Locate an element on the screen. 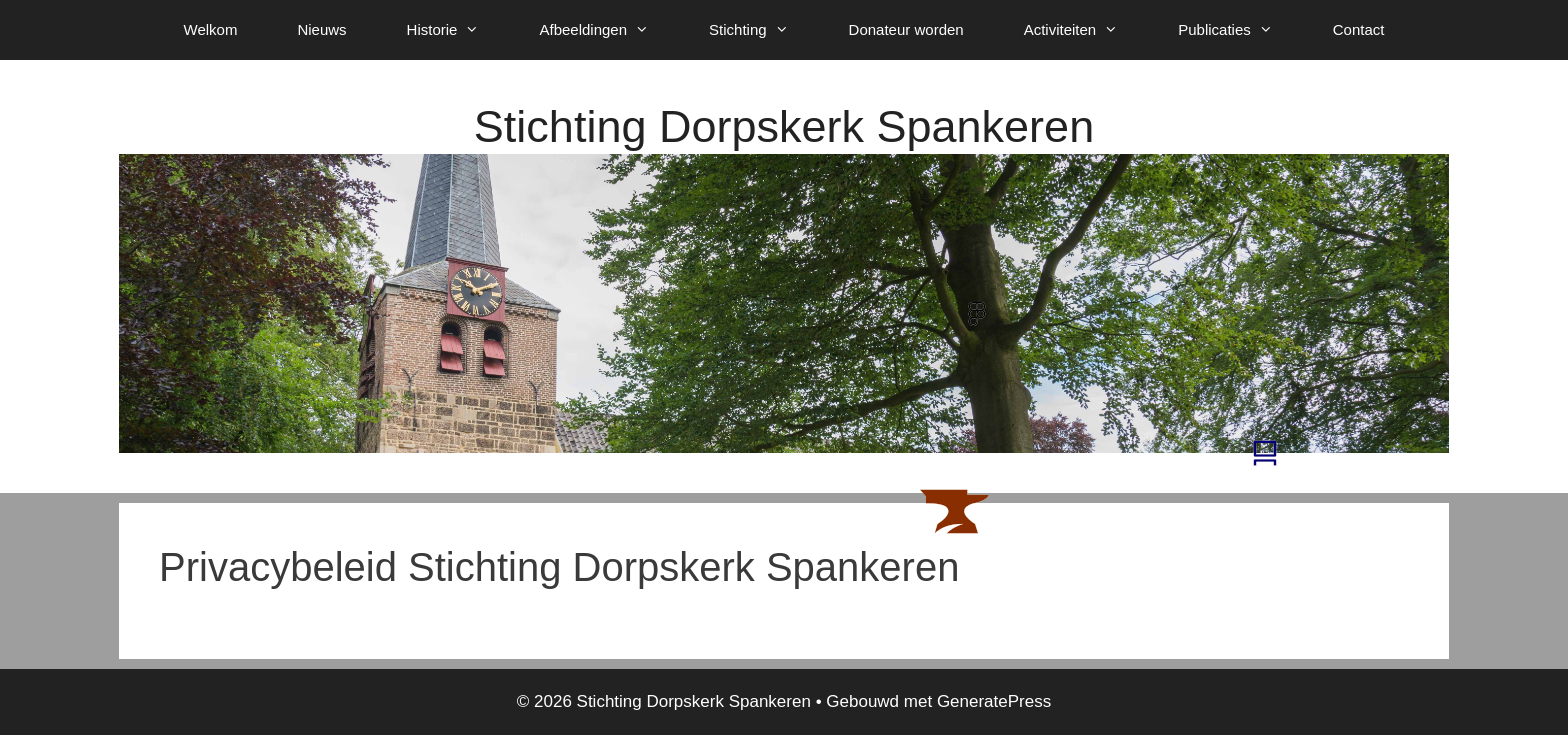  switch to stacked view layout is located at coordinates (1265, 453).